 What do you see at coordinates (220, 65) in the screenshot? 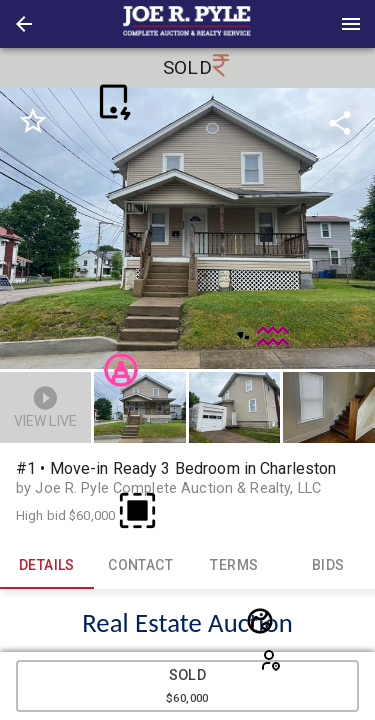
I see `view price in Indian rupees` at bounding box center [220, 65].